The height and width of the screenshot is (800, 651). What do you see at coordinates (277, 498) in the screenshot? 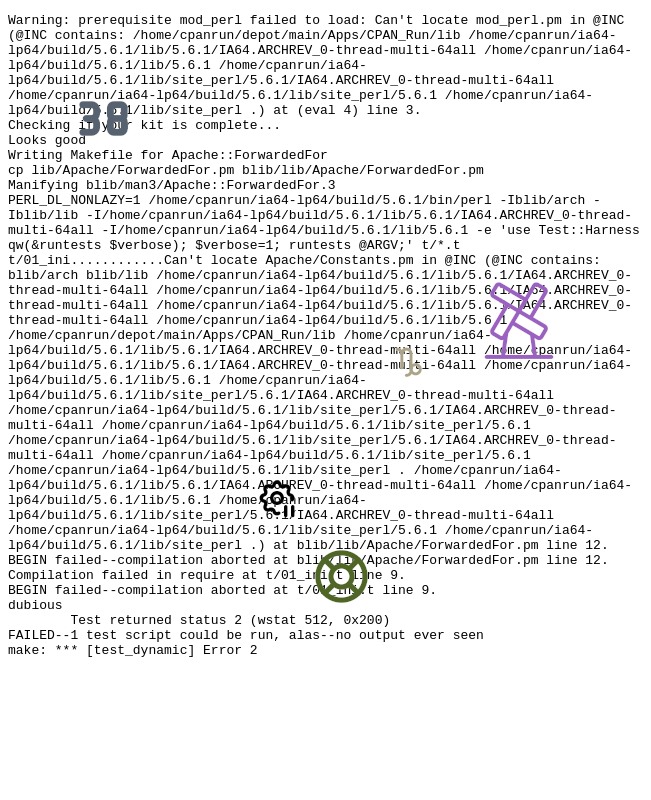
I see `pause settings synchronization` at bounding box center [277, 498].